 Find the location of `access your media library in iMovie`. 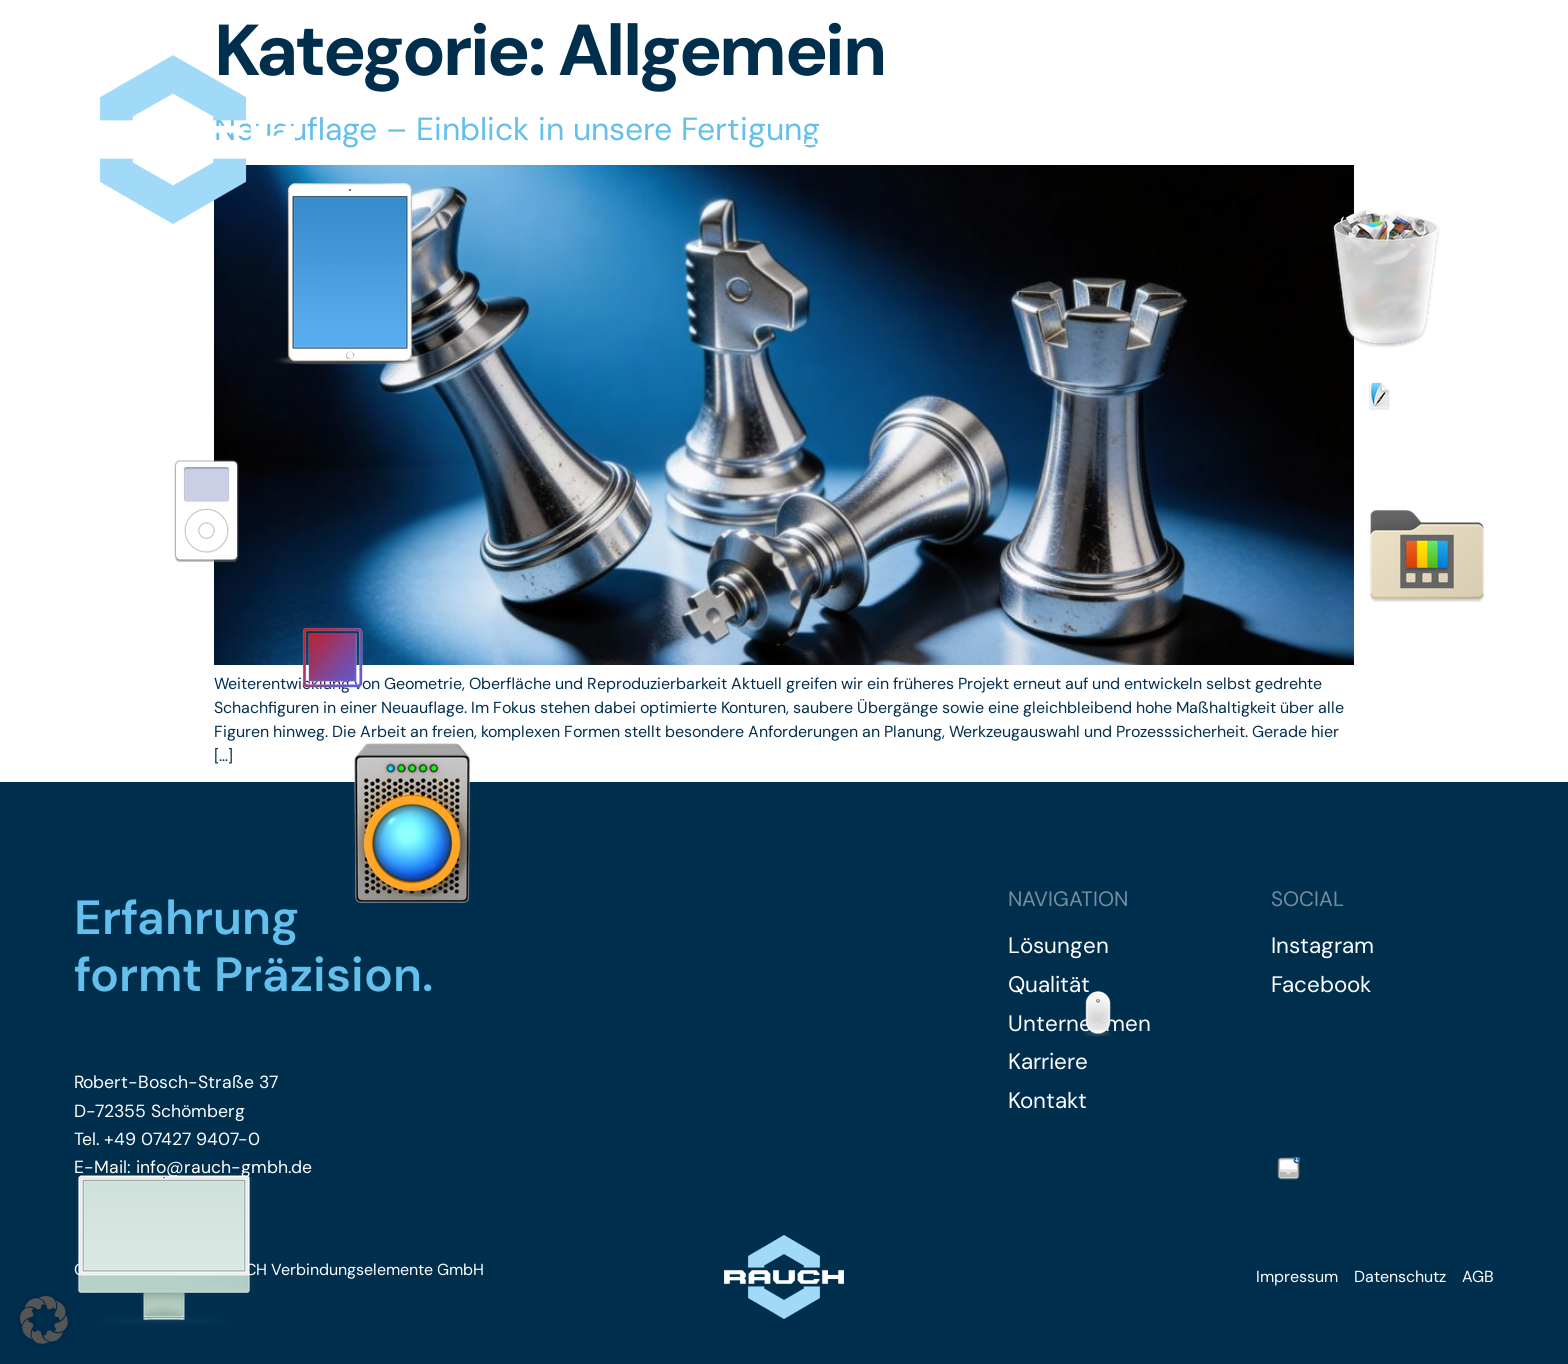

access your media library in iMovie is located at coordinates (332, 657).